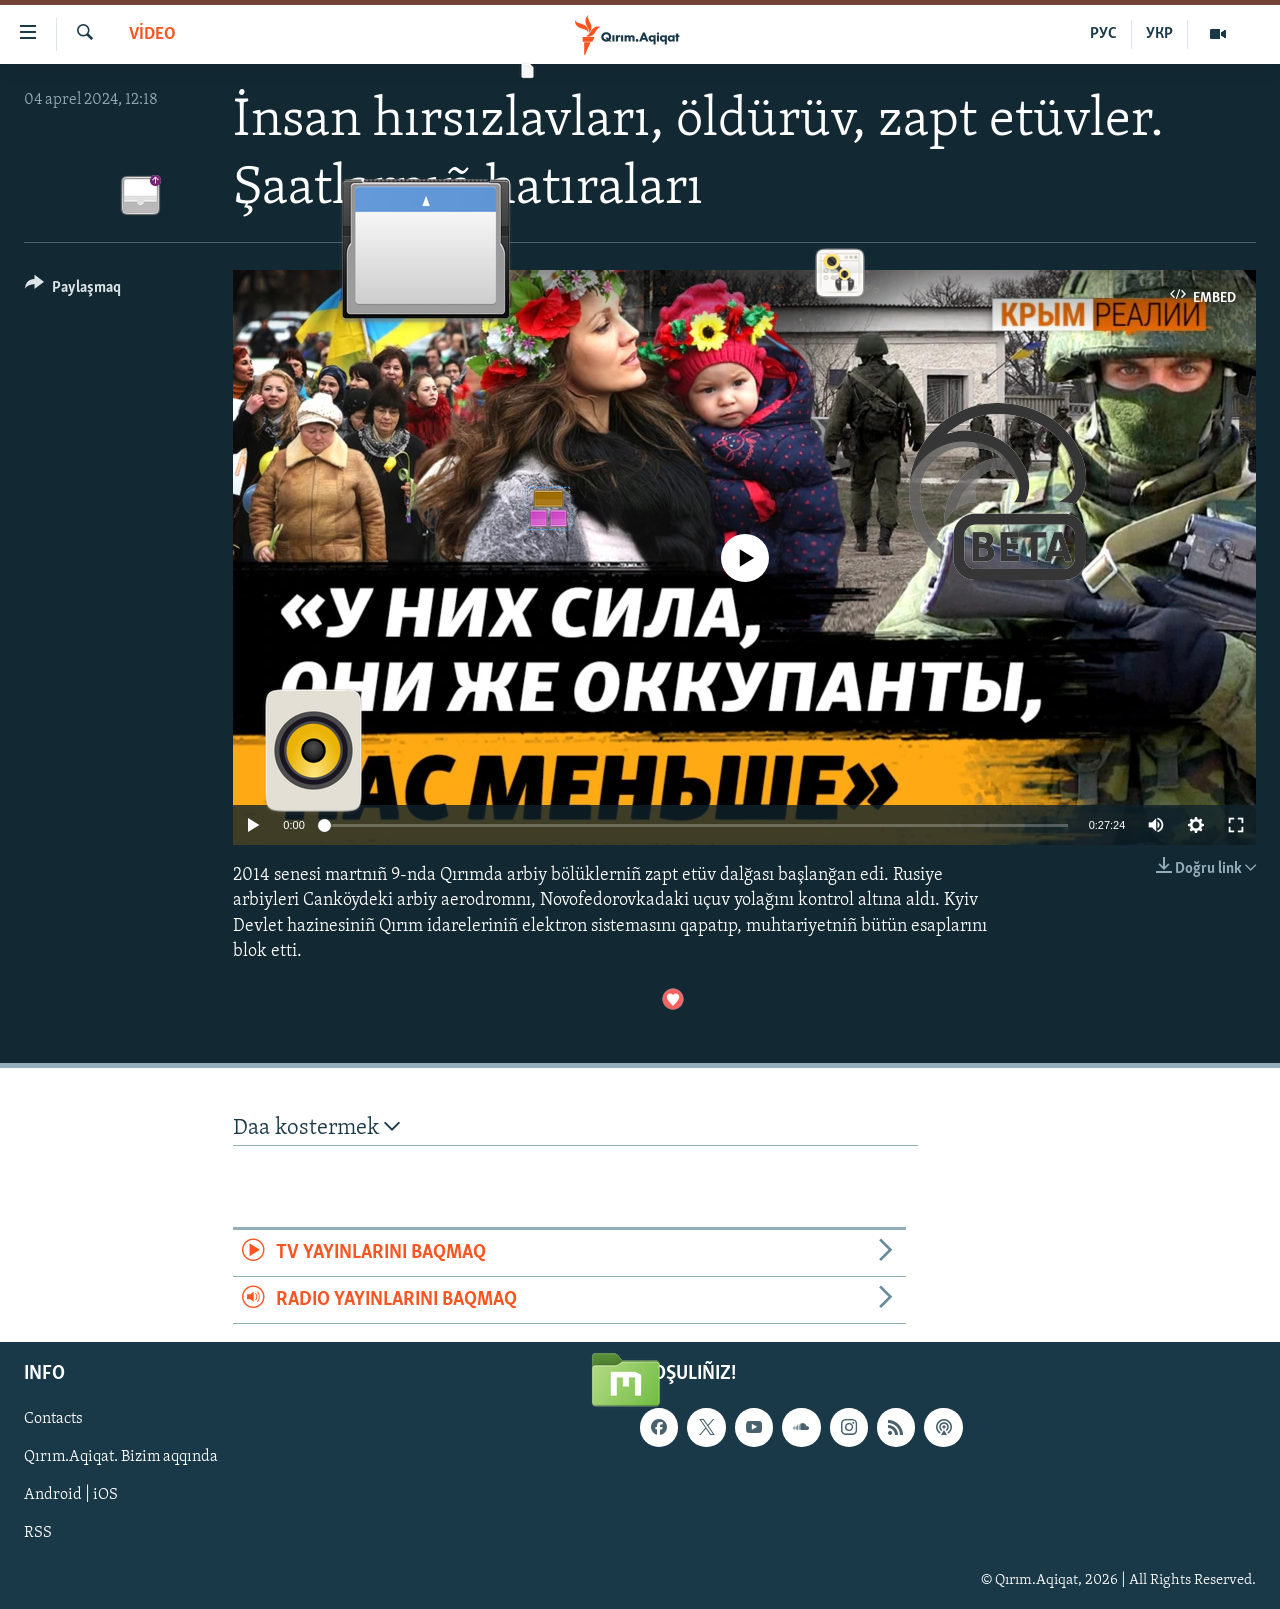 The image size is (1280, 1609). Describe the element at coordinates (625, 1381) in the screenshot. I see `open quixel mixer project files folder` at that location.